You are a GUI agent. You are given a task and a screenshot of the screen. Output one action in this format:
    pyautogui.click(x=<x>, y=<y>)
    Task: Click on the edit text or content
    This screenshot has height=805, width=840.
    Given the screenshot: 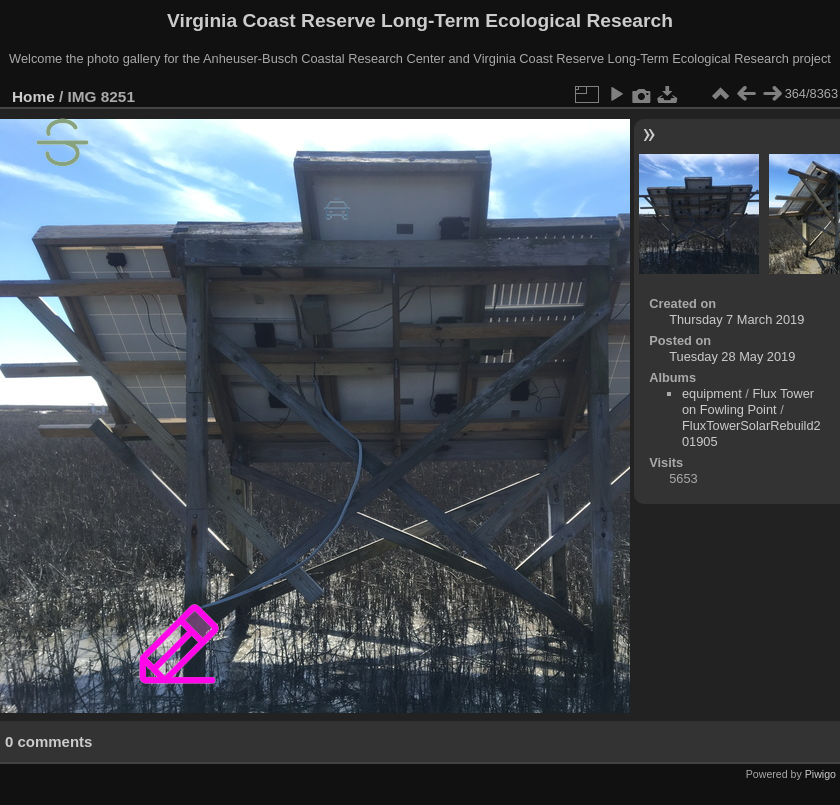 What is the action you would take?
    pyautogui.click(x=177, y=645)
    